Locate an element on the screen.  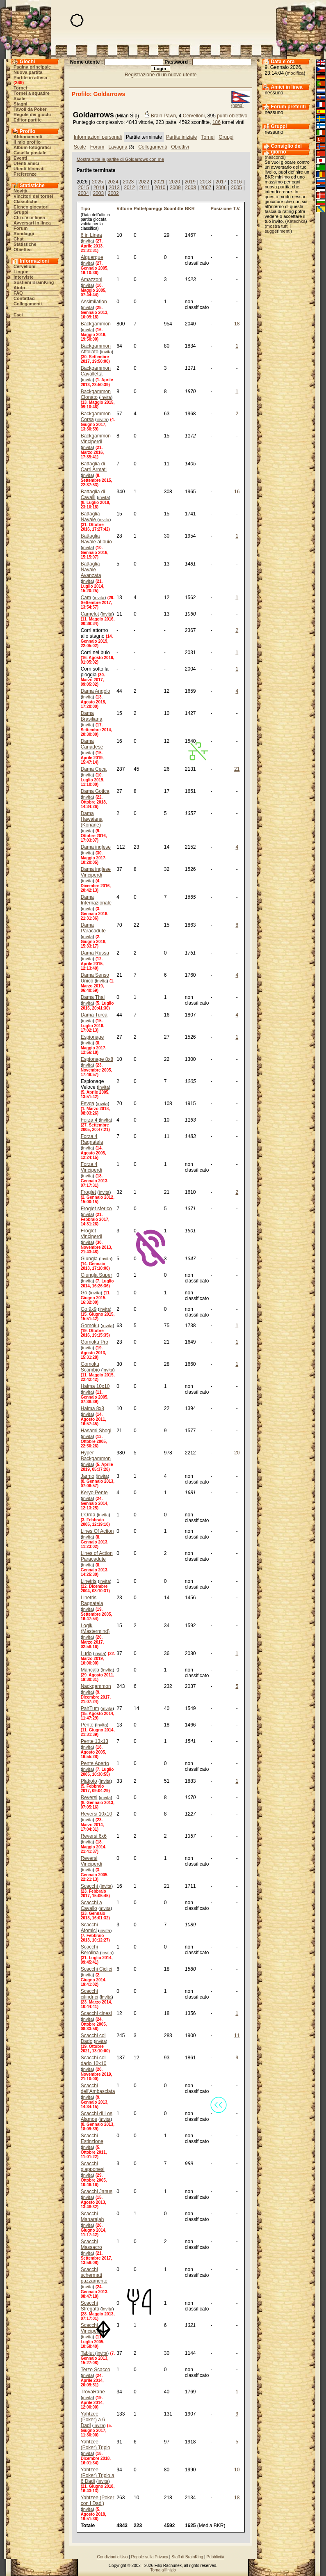
go back to the beginning is located at coordinates (219, 2105).